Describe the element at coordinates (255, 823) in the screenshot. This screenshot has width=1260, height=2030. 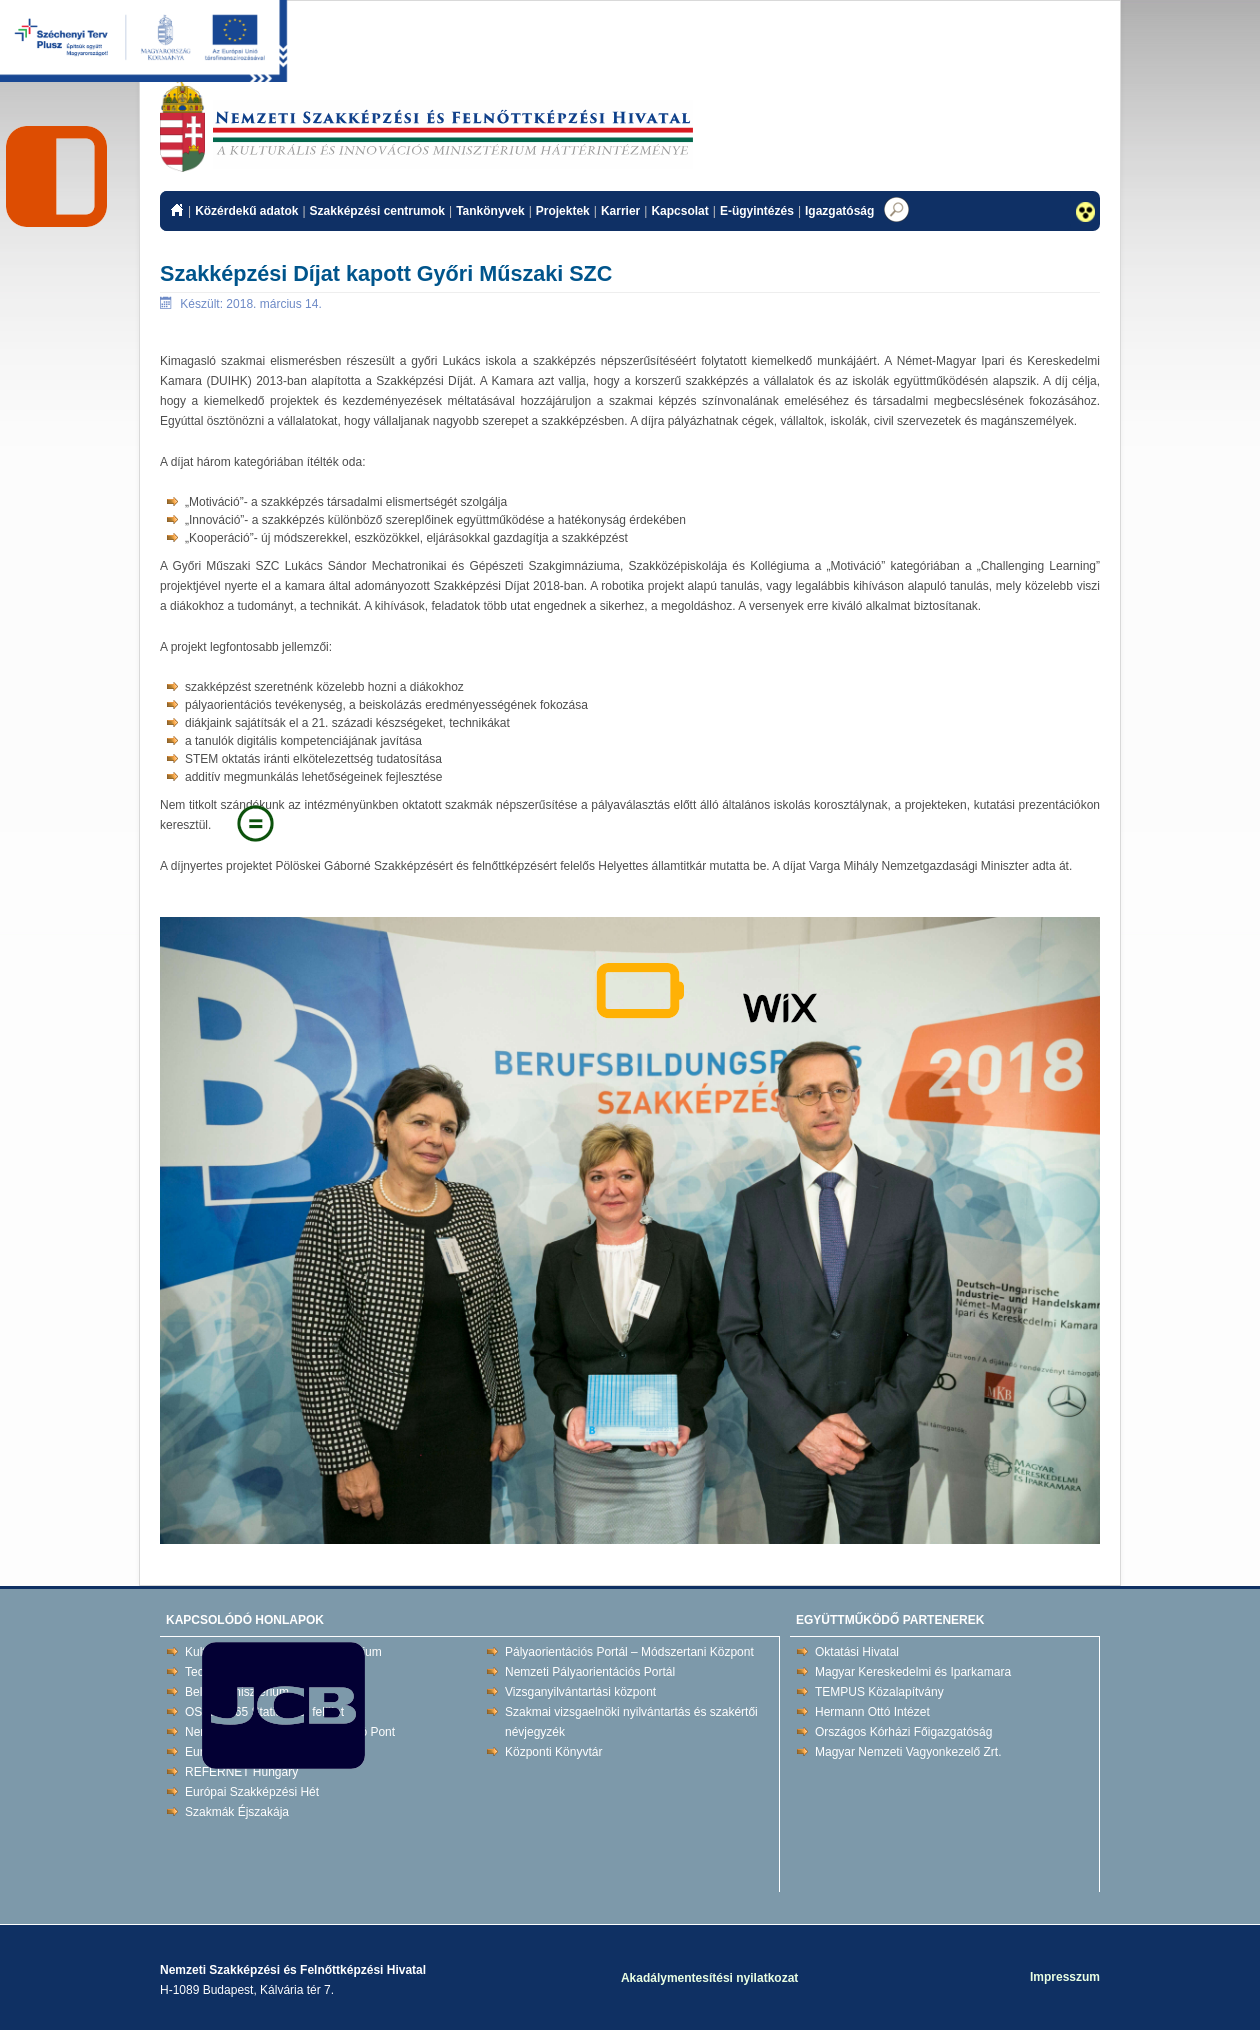
I see `indicates creative commons no derivatives license` at that location.